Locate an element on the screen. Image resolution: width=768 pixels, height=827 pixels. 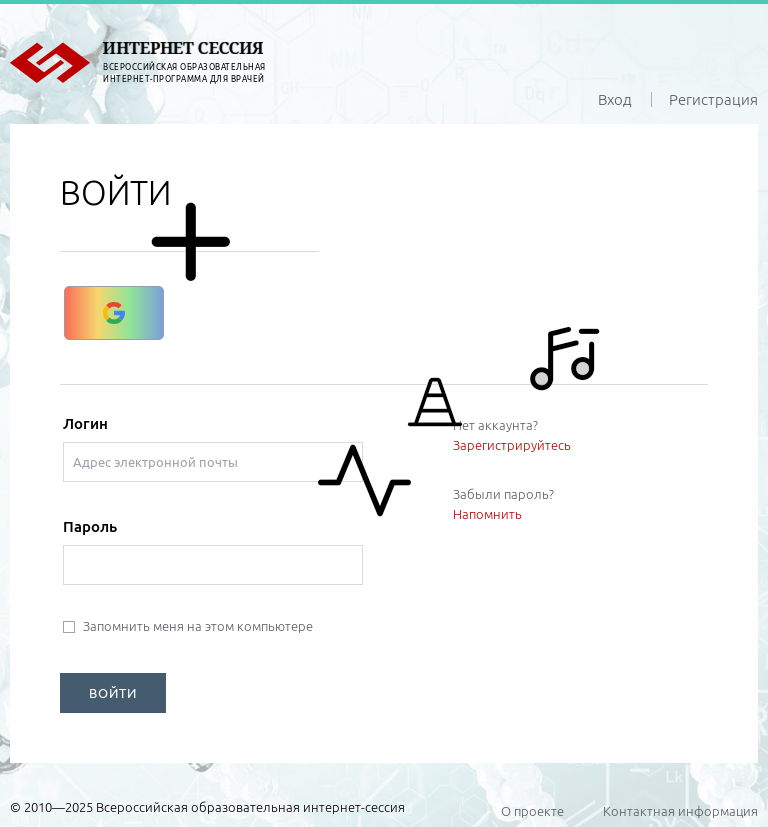
add a new item is located at coordinates (192, 243).